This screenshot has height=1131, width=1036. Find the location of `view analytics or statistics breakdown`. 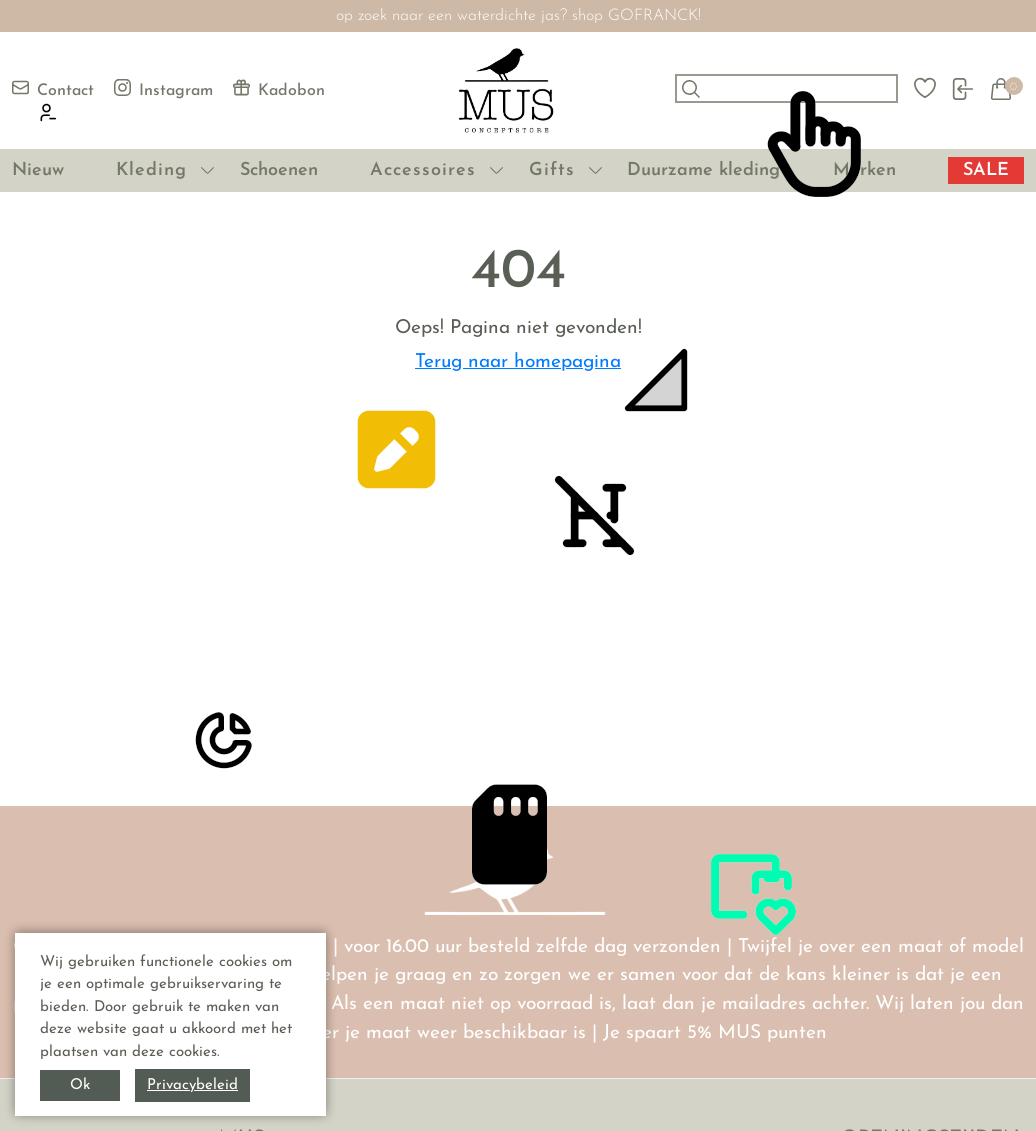

view analytics or statistics breakdown is located at coordinates (224, 740).